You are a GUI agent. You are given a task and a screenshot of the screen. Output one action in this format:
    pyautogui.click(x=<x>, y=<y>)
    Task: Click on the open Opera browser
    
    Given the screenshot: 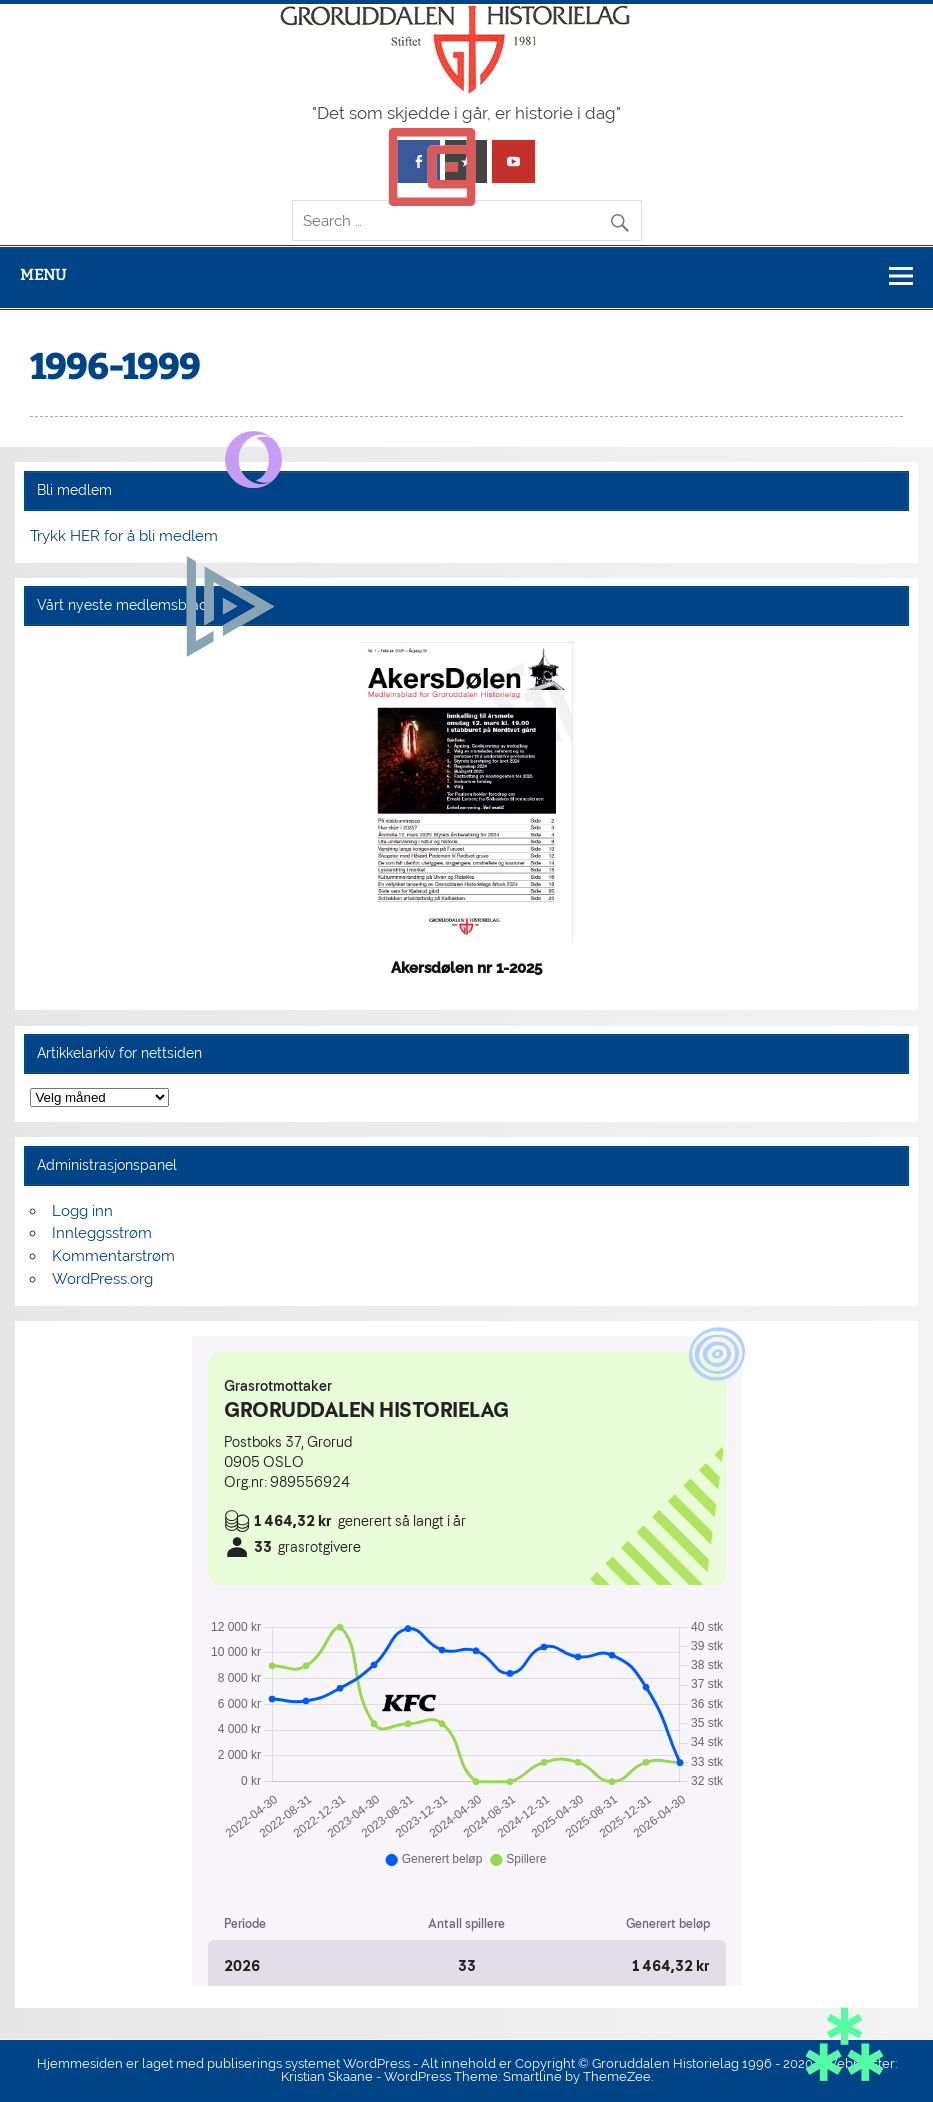 What is the action you would take?
    pyautogui.click(x=253, y=459)
    